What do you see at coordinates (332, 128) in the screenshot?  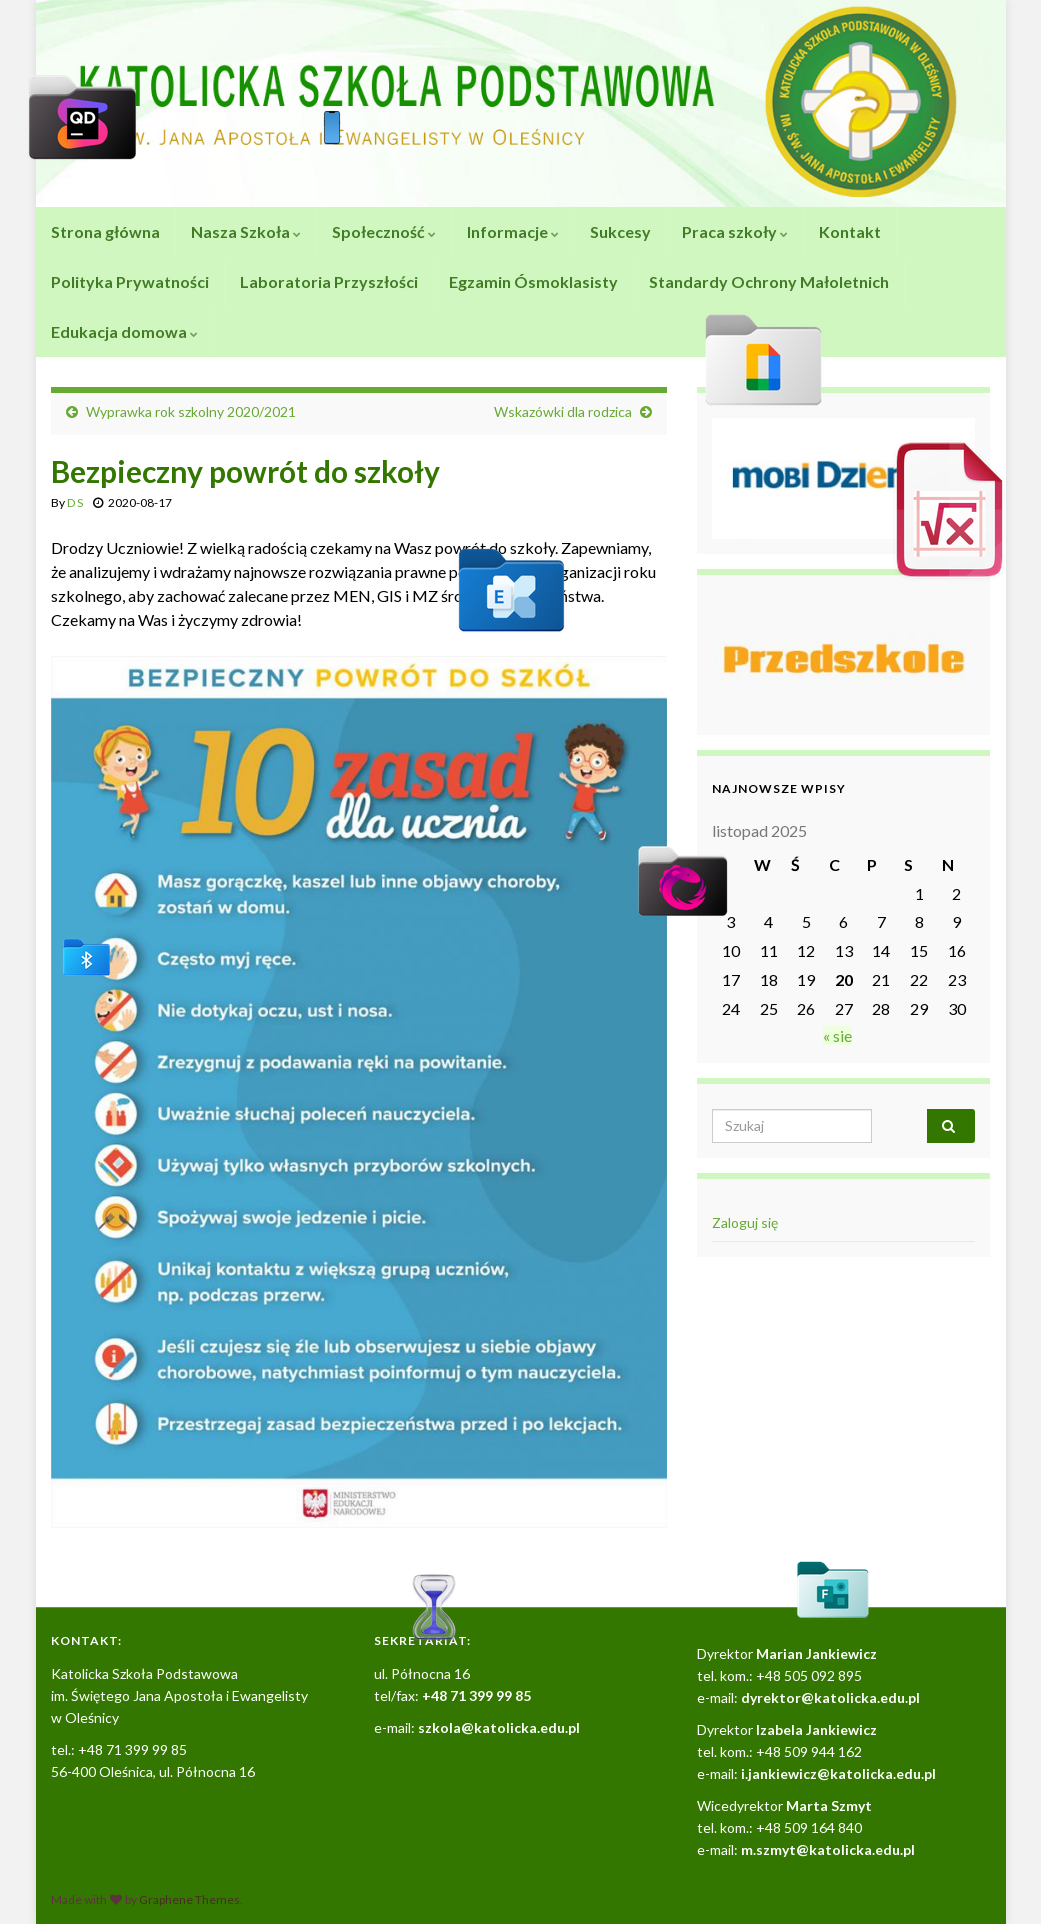 I see `iPhone 13 device icon` at bounding box center [332, 128].